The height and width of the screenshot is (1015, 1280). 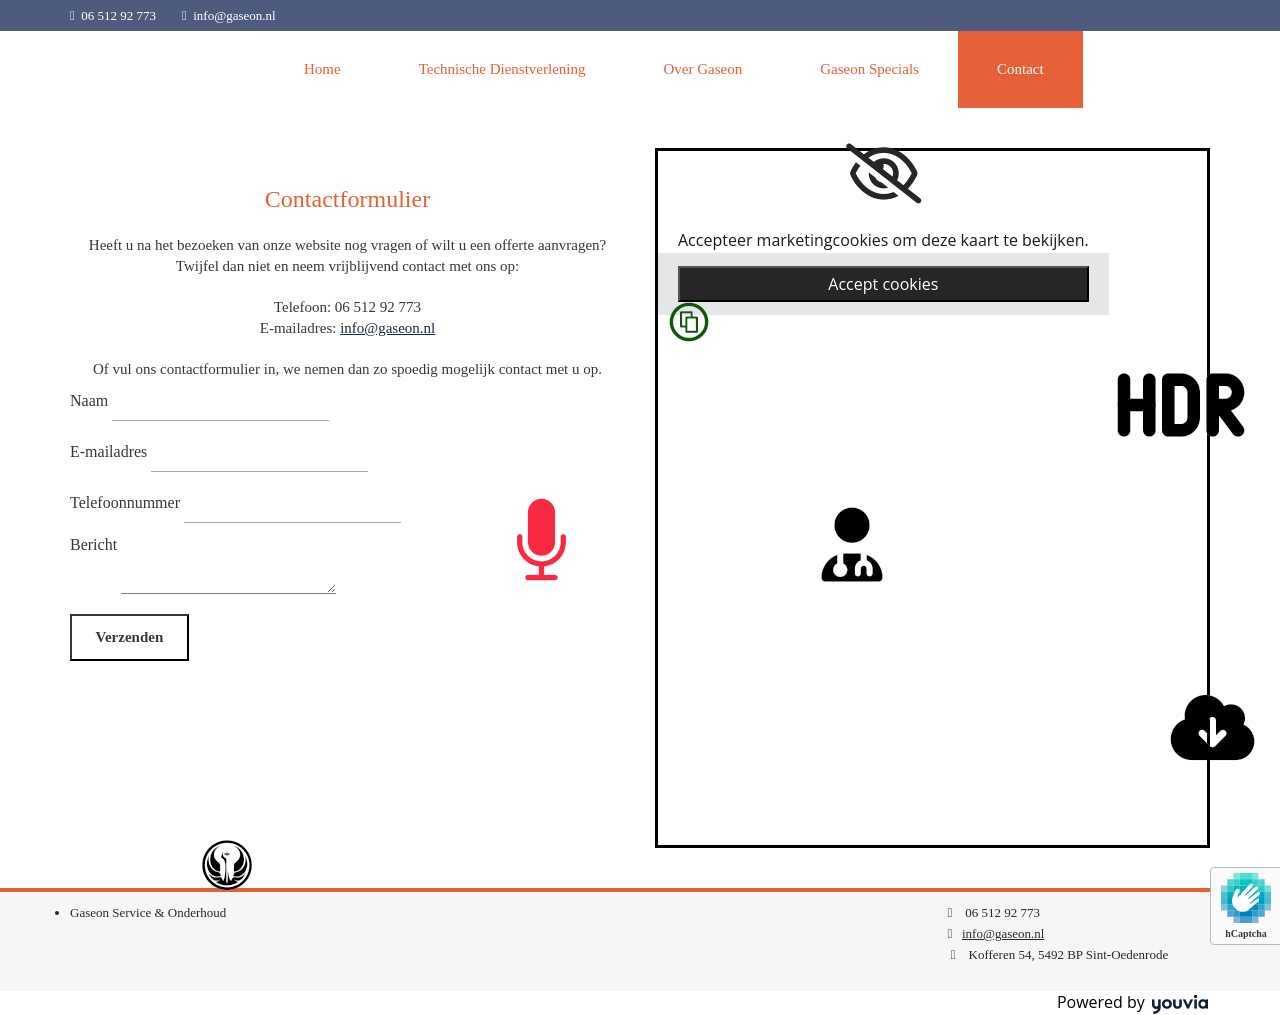 What do you see at coordinates (852, 544) in the screenshot?
I see `view doctor or medical professional profile` at bounding box center [852, 544].